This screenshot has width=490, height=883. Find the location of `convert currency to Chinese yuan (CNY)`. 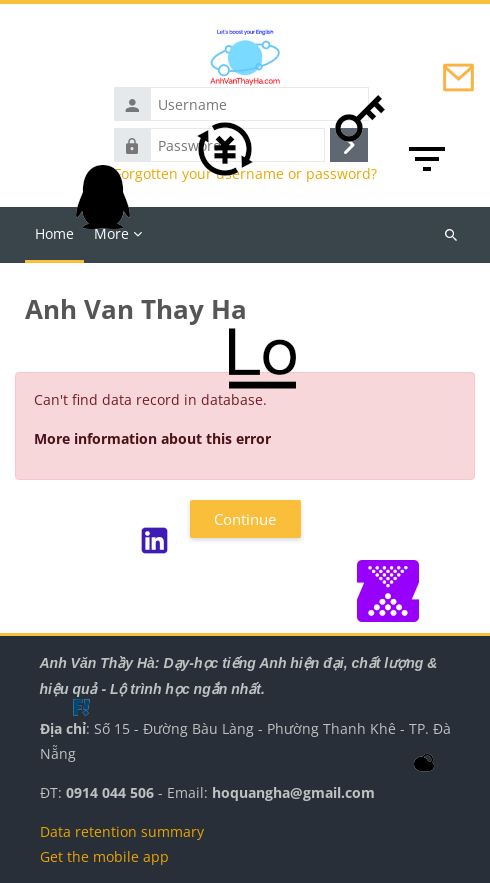

convert currency to Chinese yuan (CNY) is located at coordinates (225, 149).